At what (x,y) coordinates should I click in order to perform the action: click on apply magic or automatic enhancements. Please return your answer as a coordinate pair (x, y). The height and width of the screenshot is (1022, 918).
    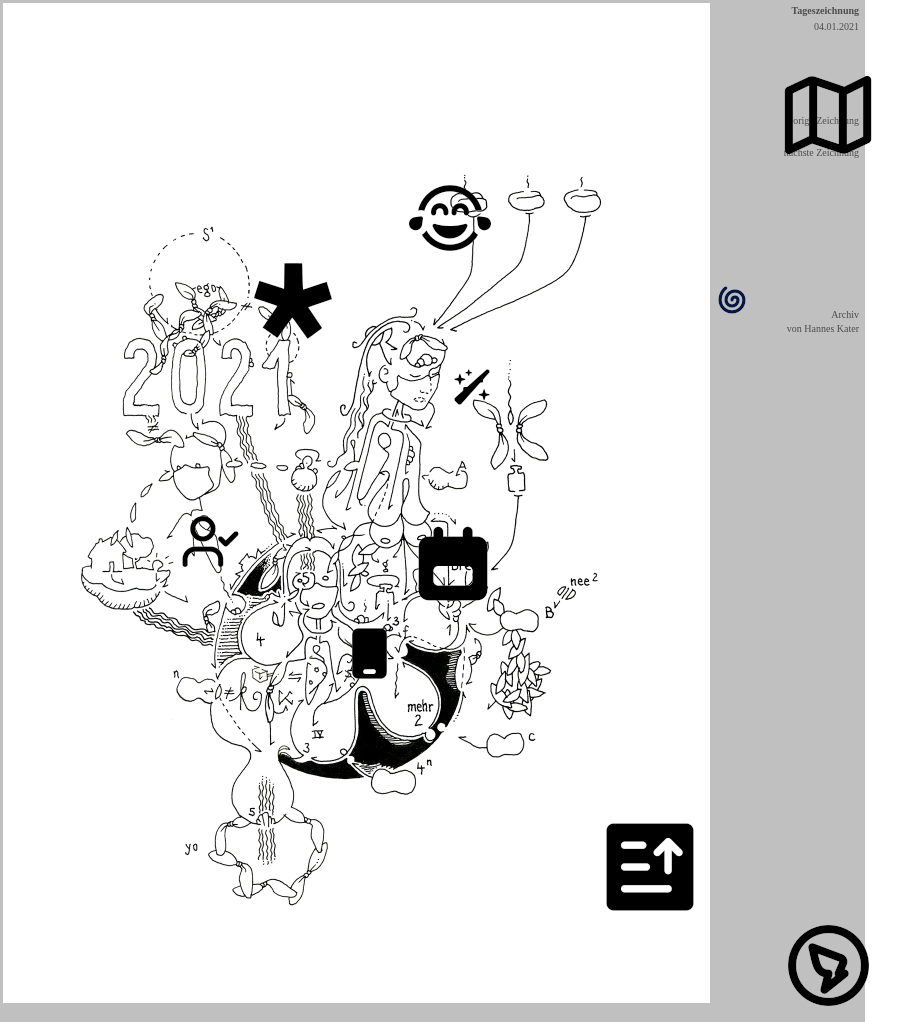
    Looking at the image, I should click on (472, 387).